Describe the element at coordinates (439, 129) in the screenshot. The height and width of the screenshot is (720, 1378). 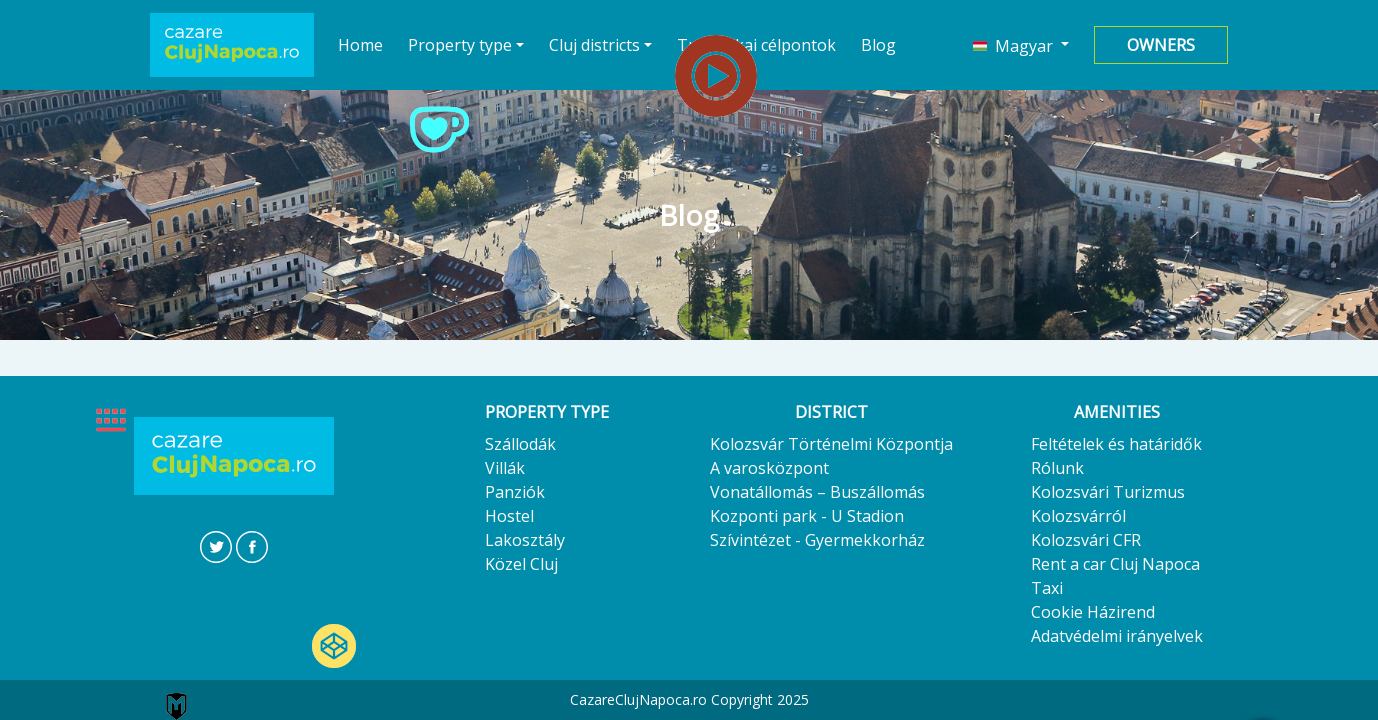
I see `support the creator on Ko-fi` at that location.